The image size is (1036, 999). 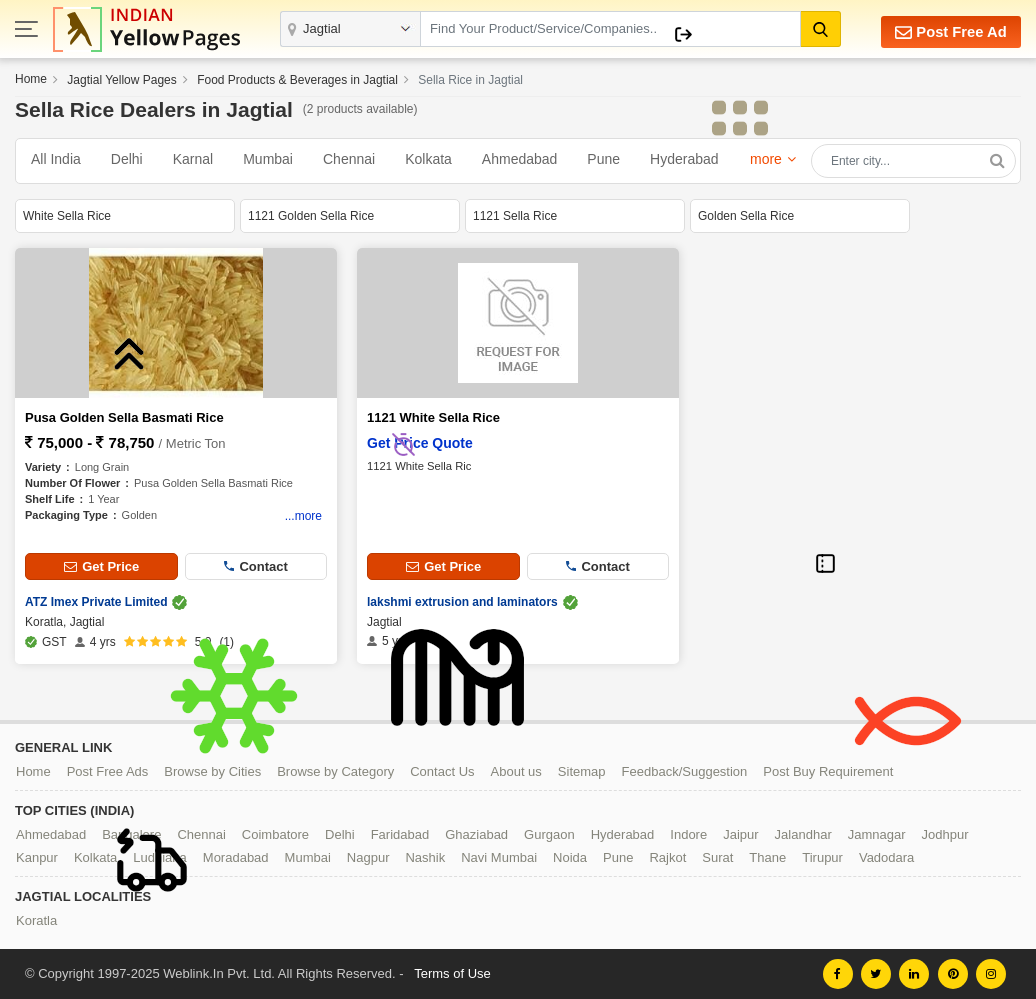 I want to click on access amusement park or theme park information, so click(x=457, y=677).